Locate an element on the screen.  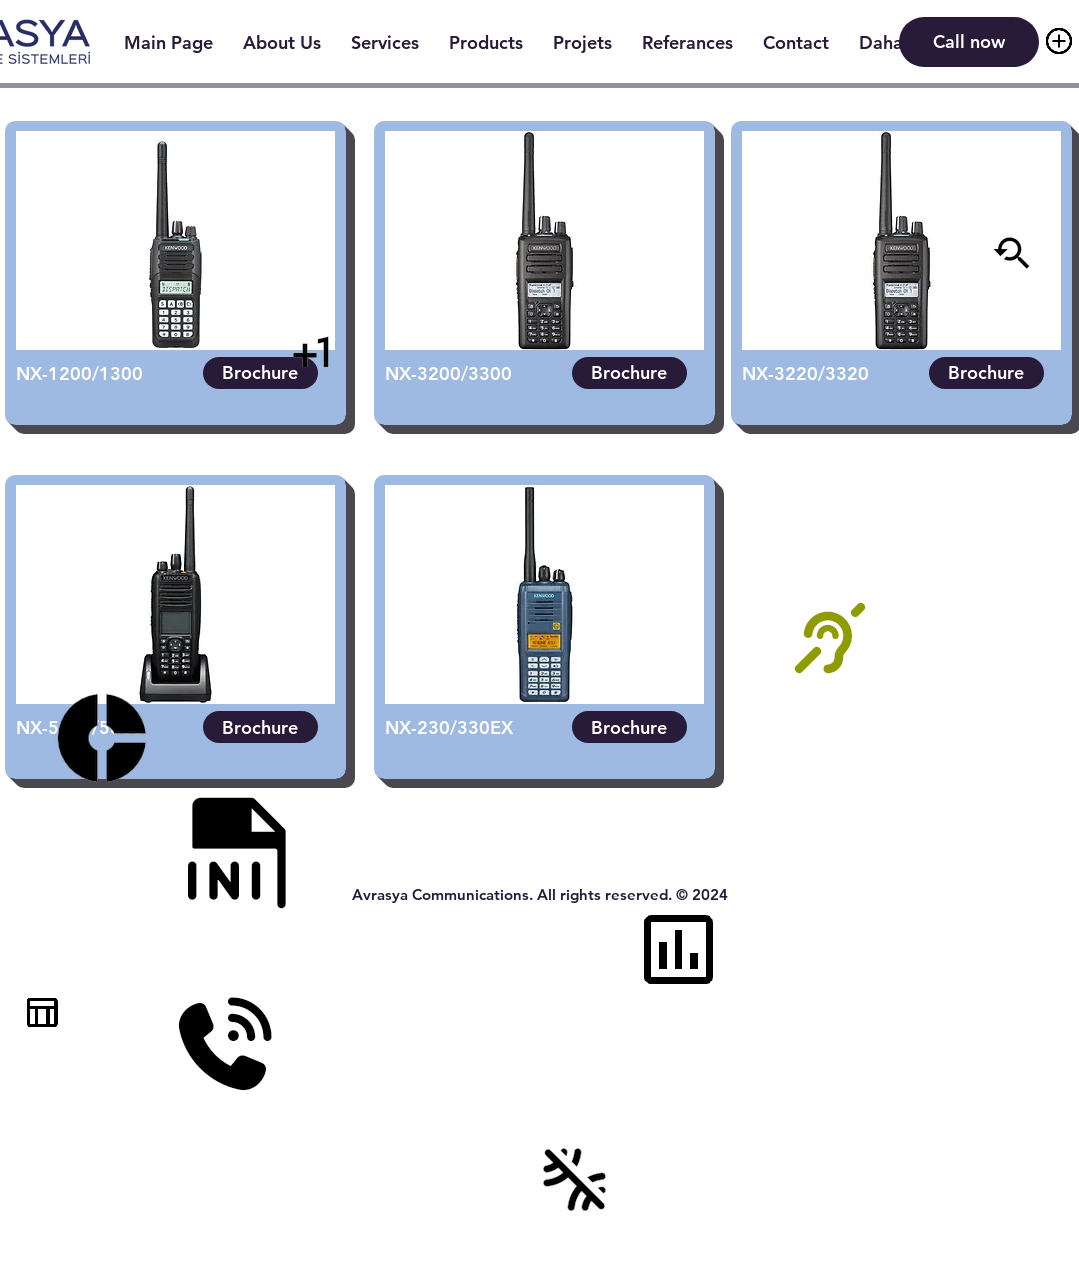
disable light leak effects in photo editing is located at coordinates (574, 1179).